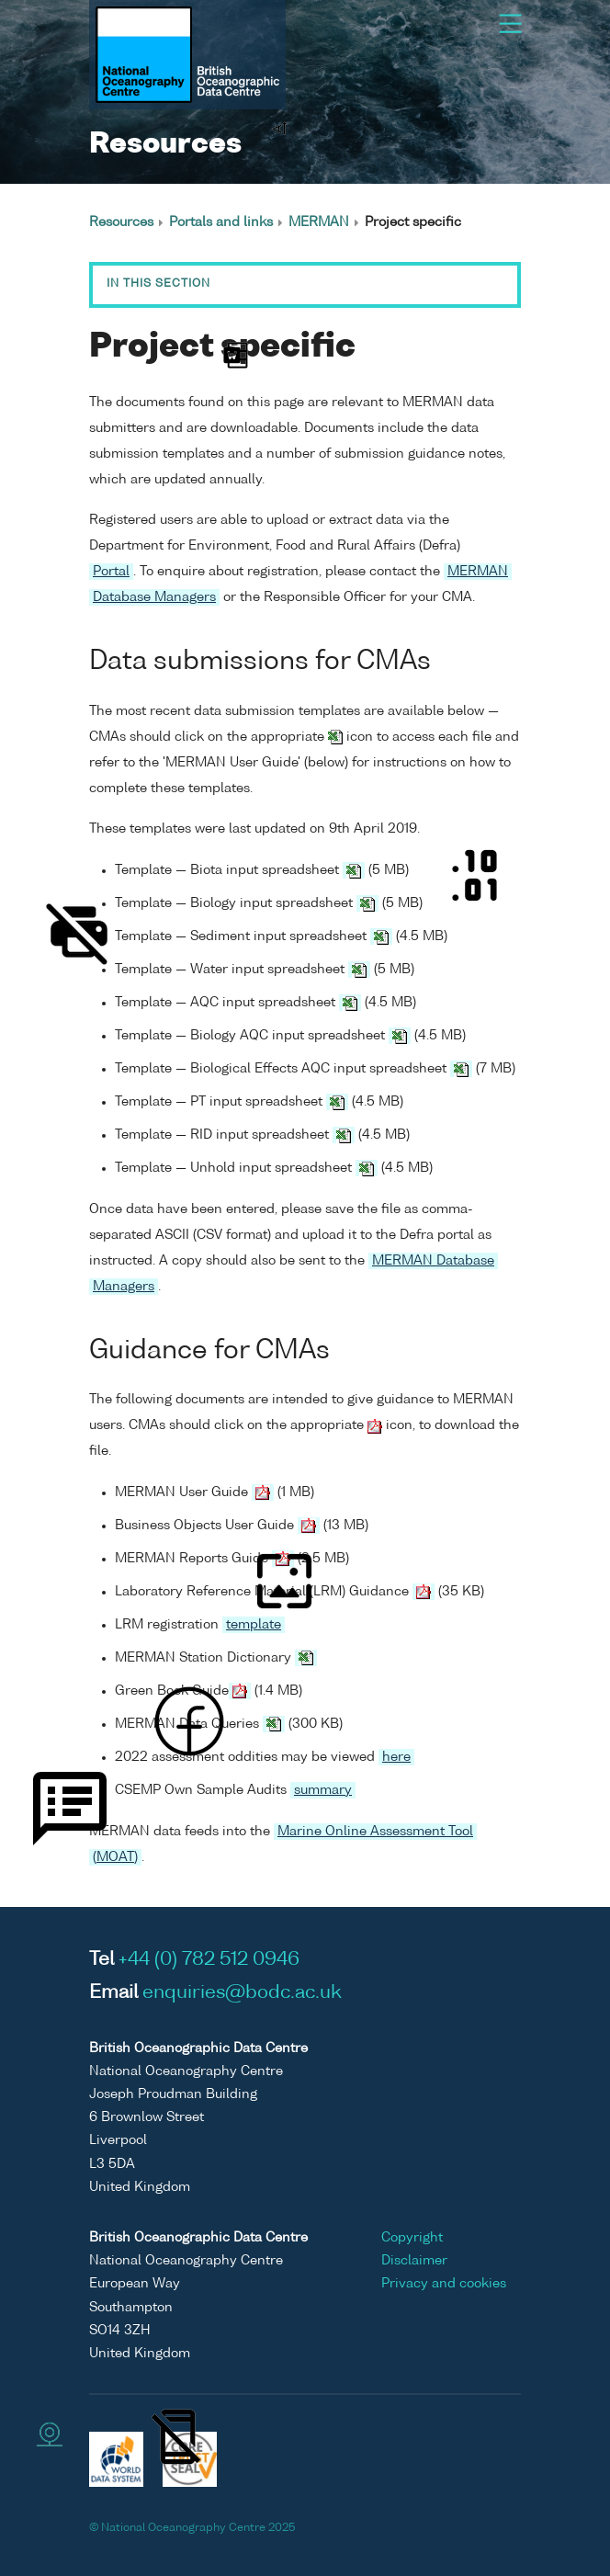  Describe the element at coordinates (70, 1809) in the screenshot. I see `view speaker notes or presentation talking points` at that location.